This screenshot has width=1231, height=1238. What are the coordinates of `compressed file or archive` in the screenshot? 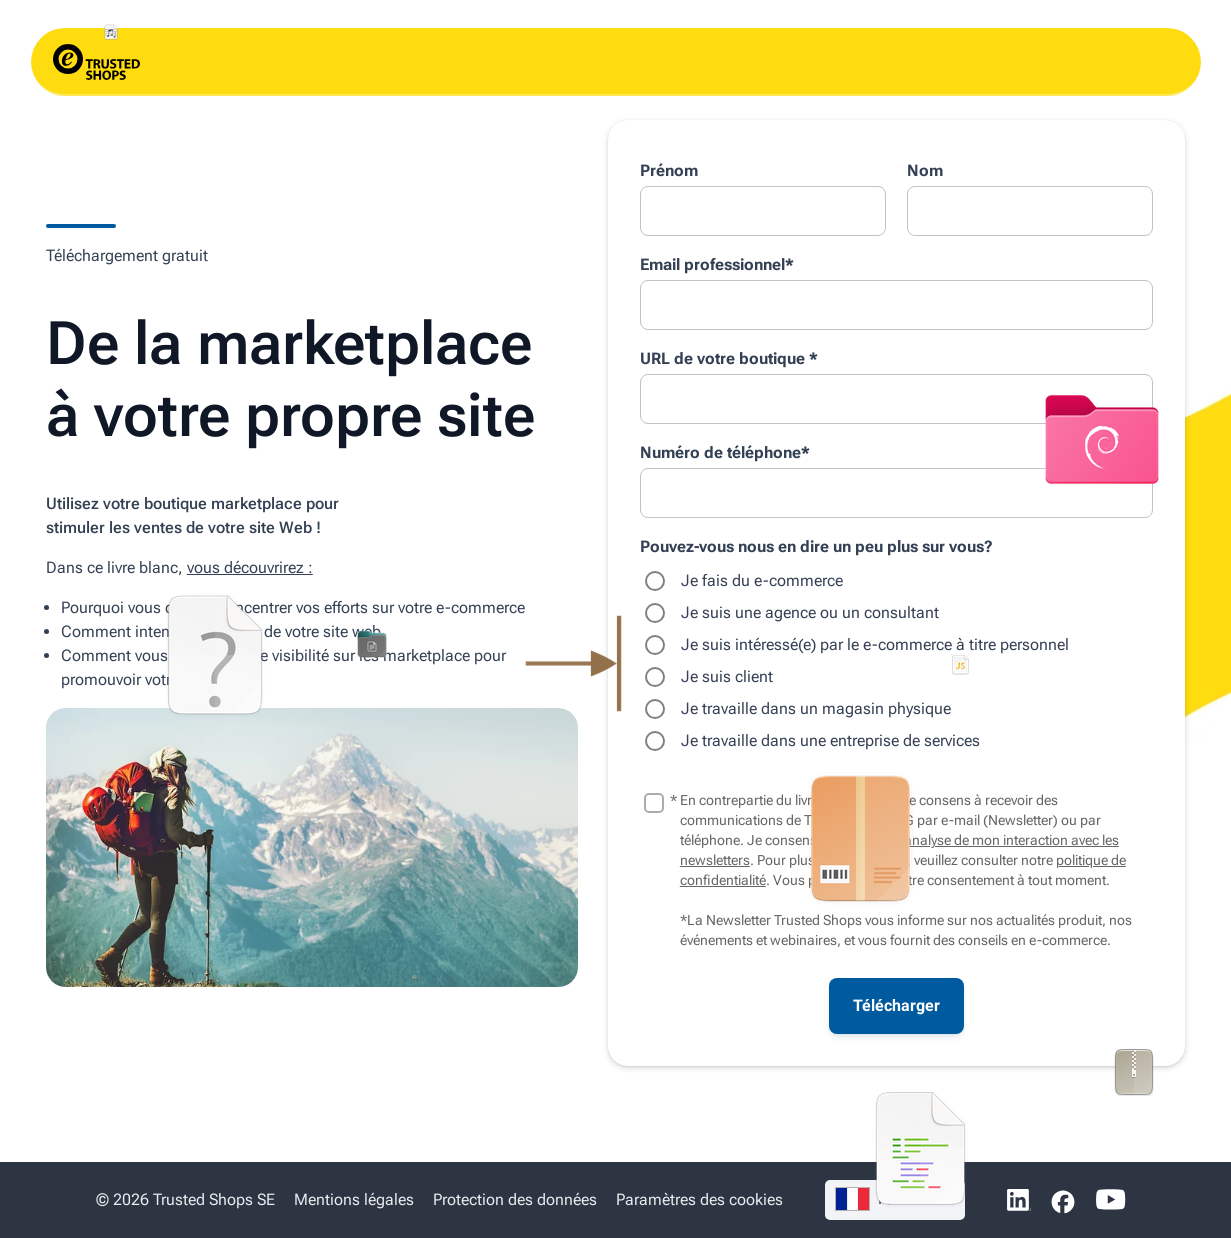 It's located at (860, 838).